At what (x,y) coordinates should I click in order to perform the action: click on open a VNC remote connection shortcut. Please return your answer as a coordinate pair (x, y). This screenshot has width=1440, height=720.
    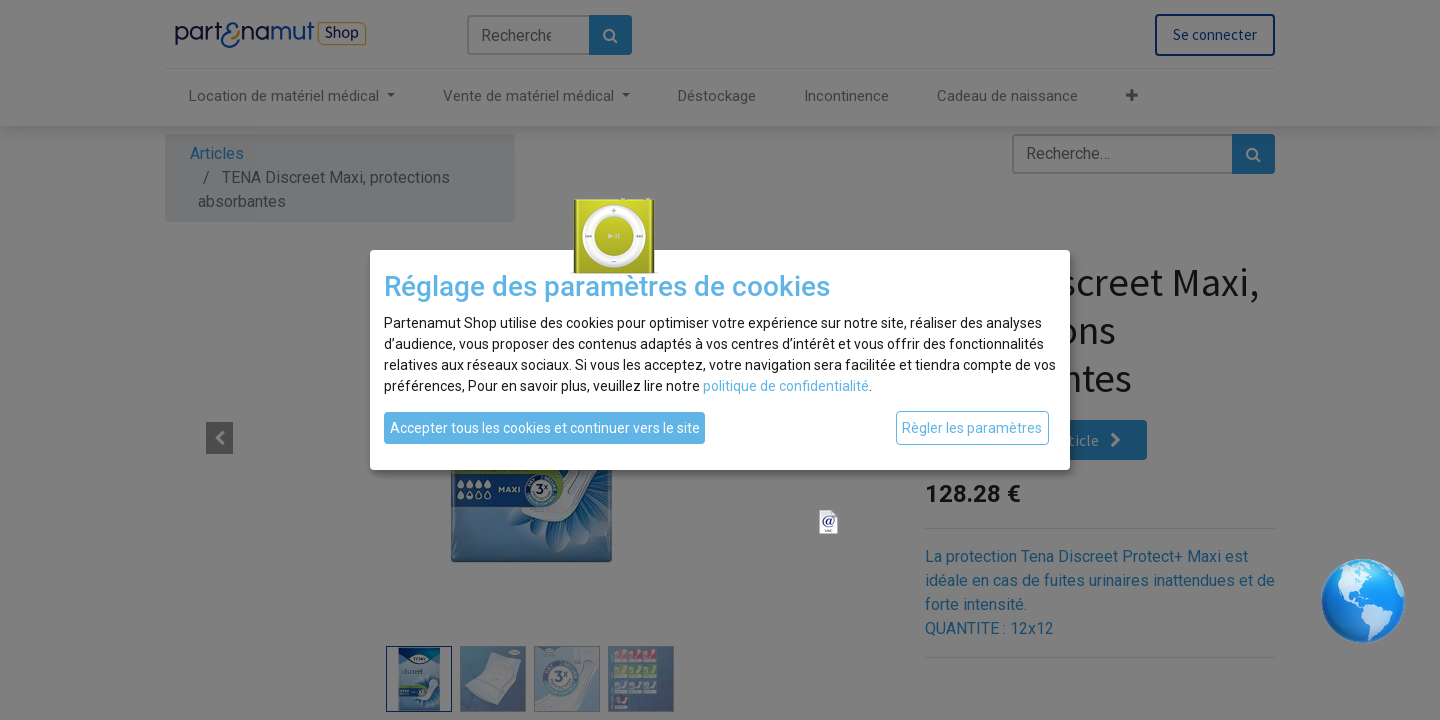
    Looking at the image, I should click on (828, 522).